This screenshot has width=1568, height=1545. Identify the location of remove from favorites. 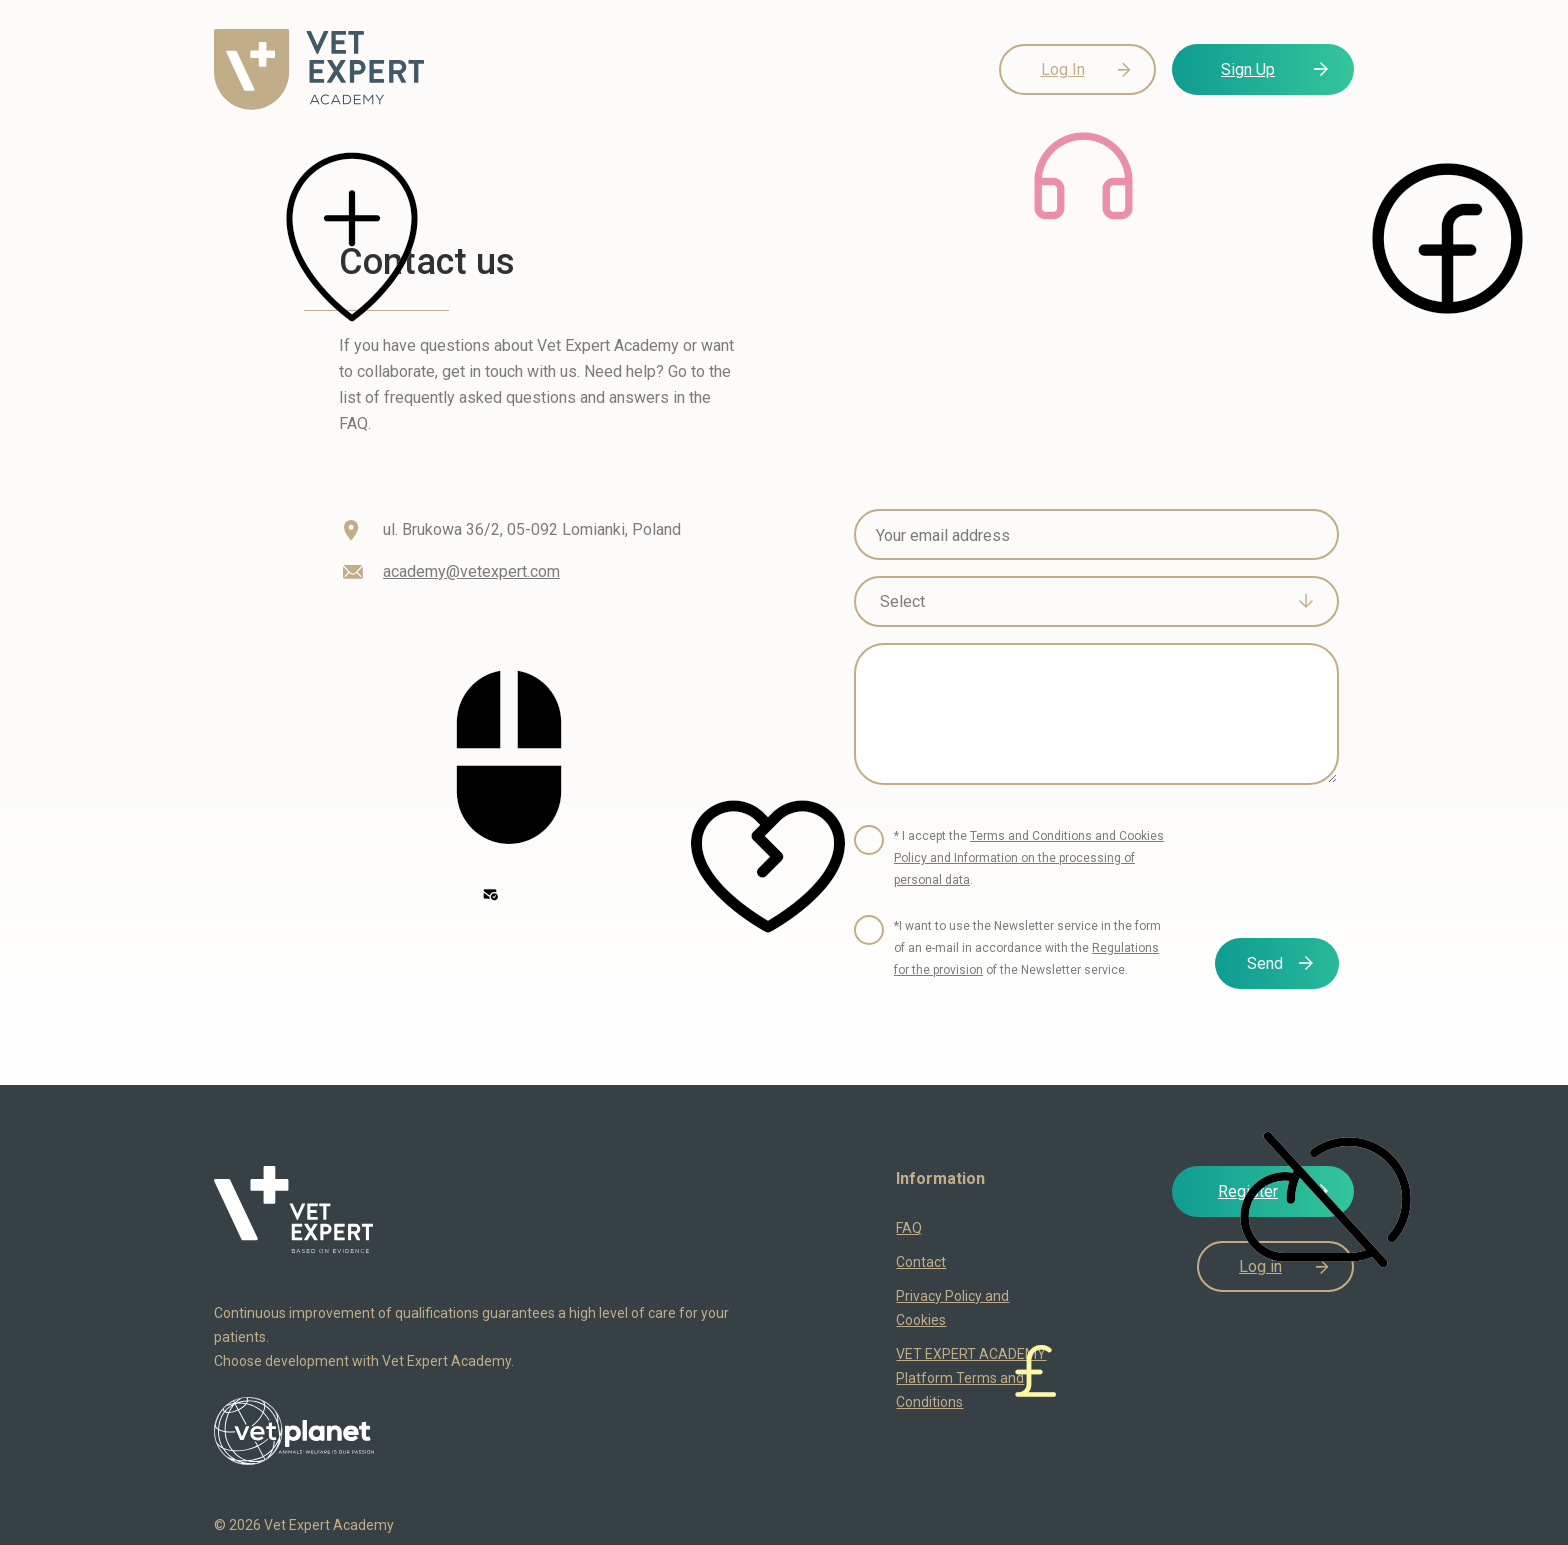
(768, 861).